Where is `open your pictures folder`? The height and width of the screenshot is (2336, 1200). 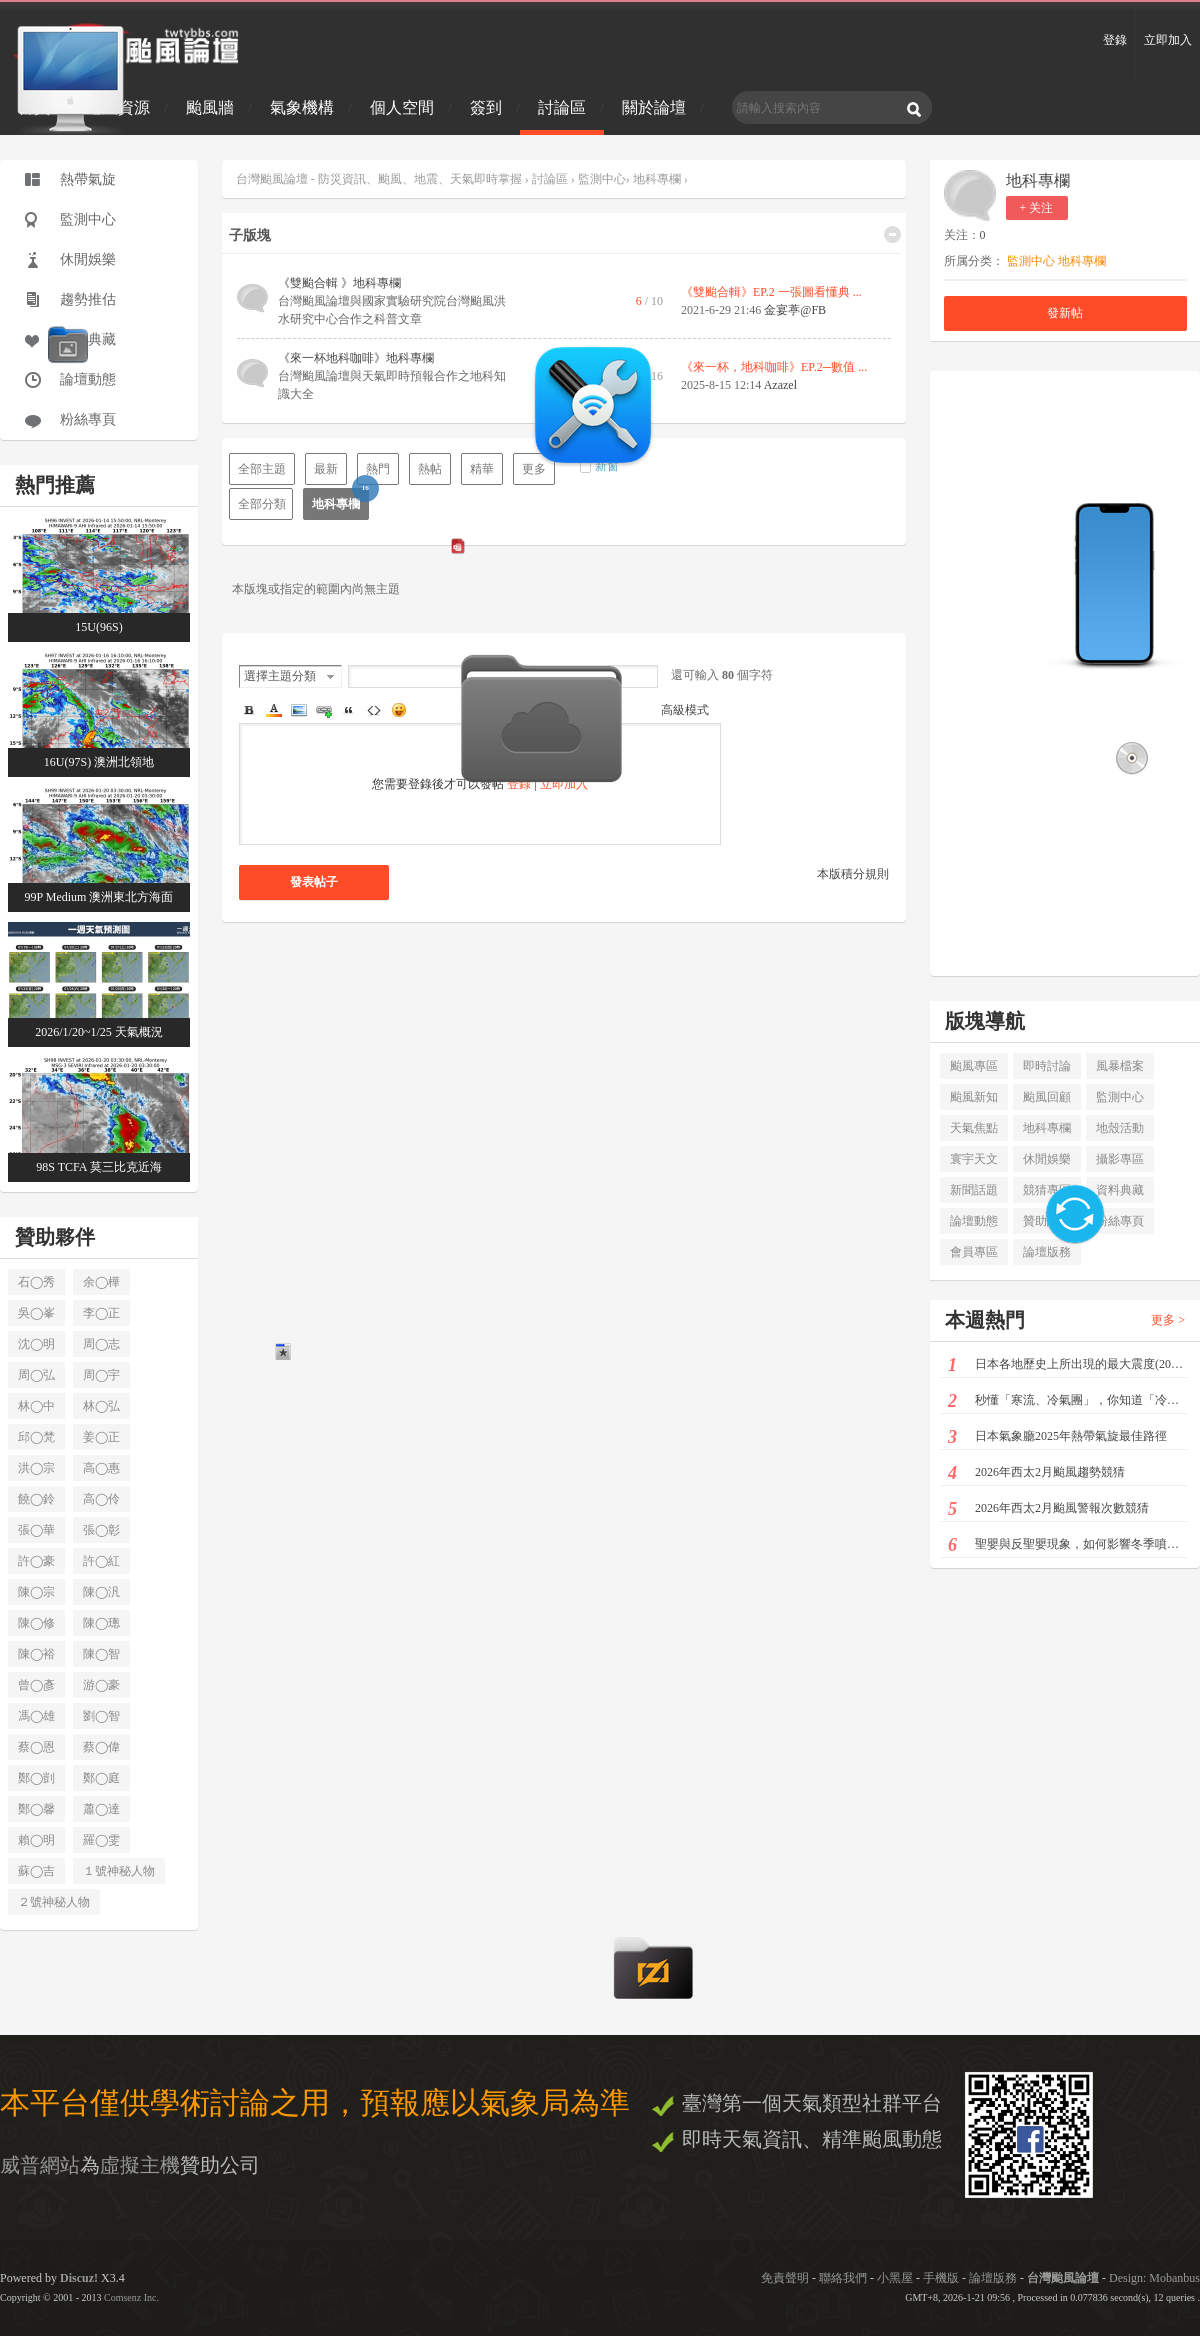 open your pictures folder is located at coordinates (68, 344).